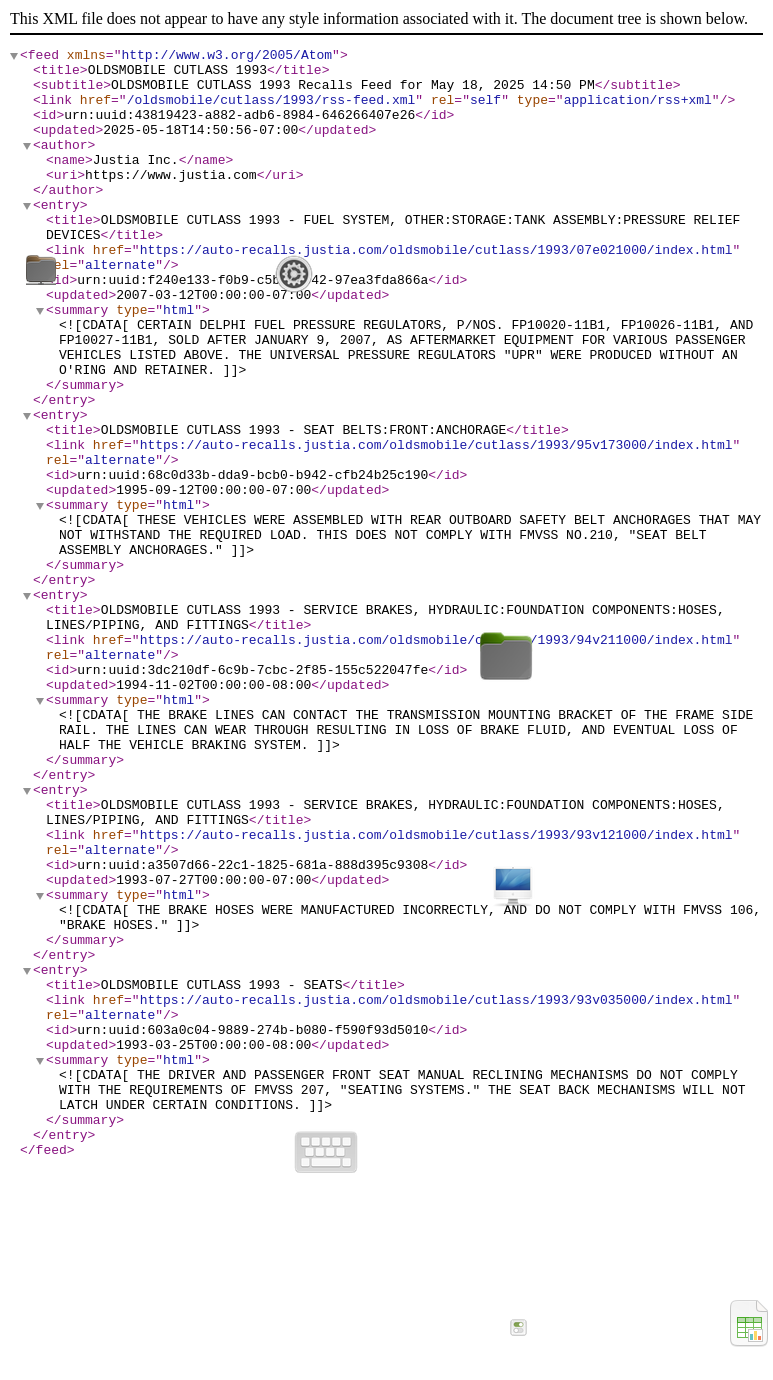 The image size is (773, 1380). Describe the element at coordinates (294, 274) in the screenshot. I see `view or edit item properties` at that location.